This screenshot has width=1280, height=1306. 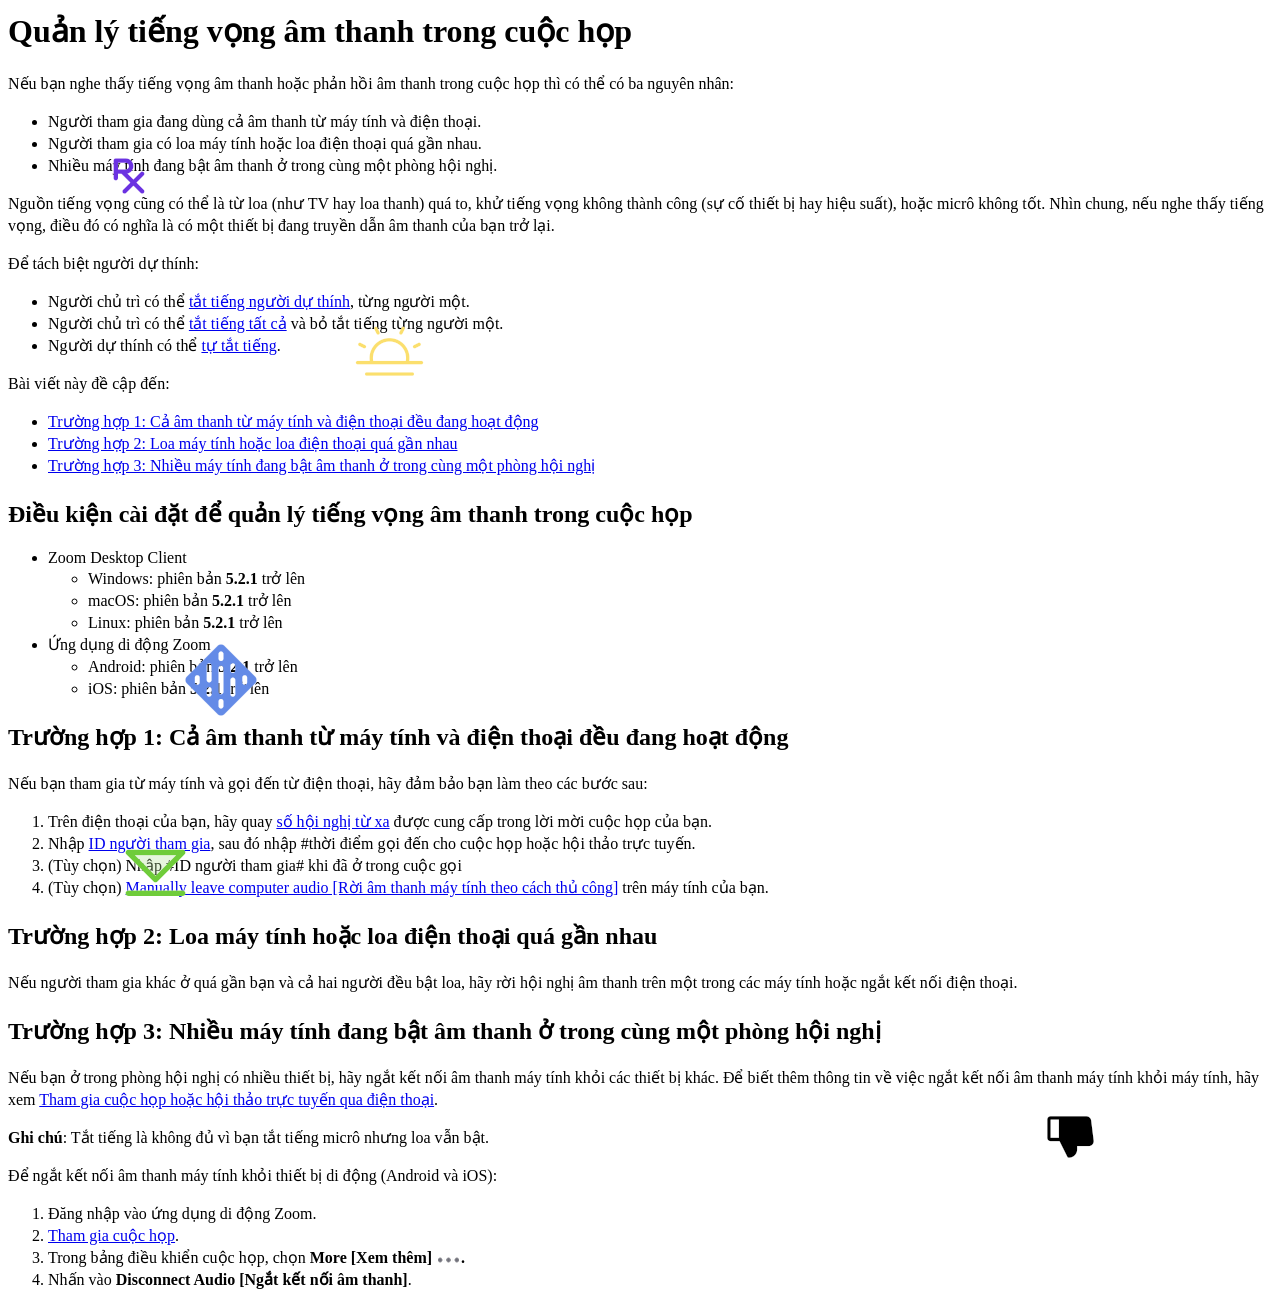 What do you see at coordinates (129, 176) in the screenshot?
I see `view prescription details` at bounding box center [129, 176].